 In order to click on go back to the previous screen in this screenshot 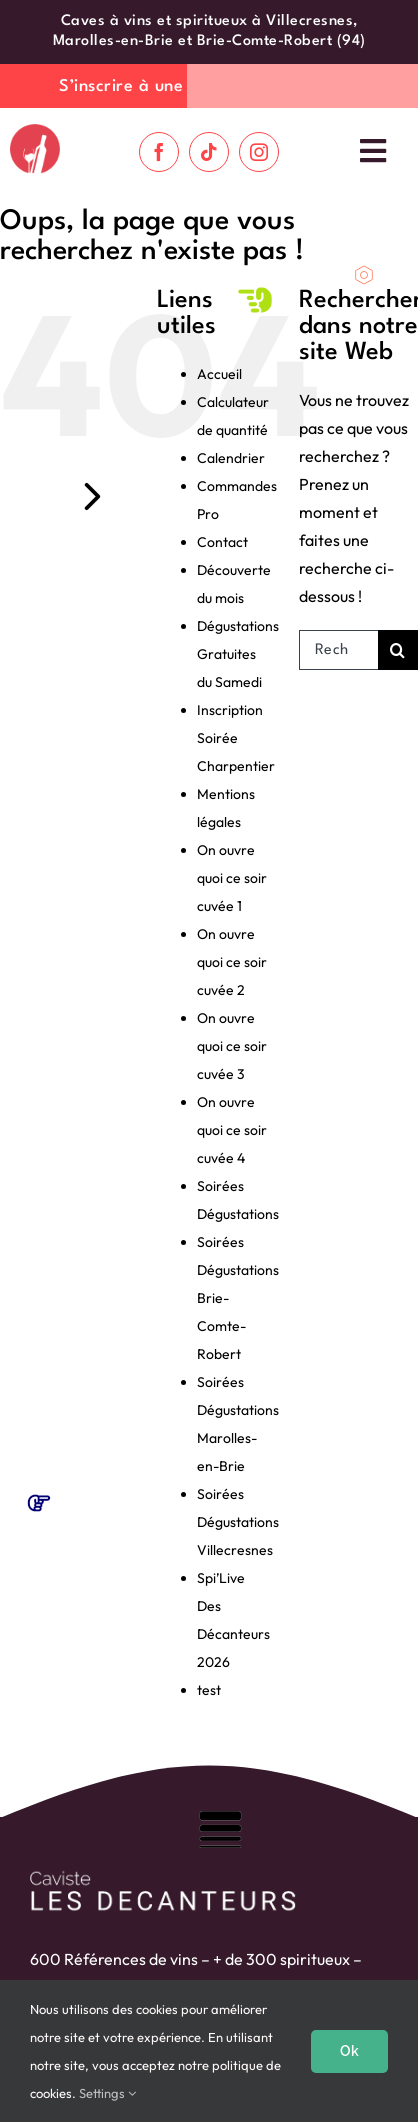, I will do `click(255, 300)`.